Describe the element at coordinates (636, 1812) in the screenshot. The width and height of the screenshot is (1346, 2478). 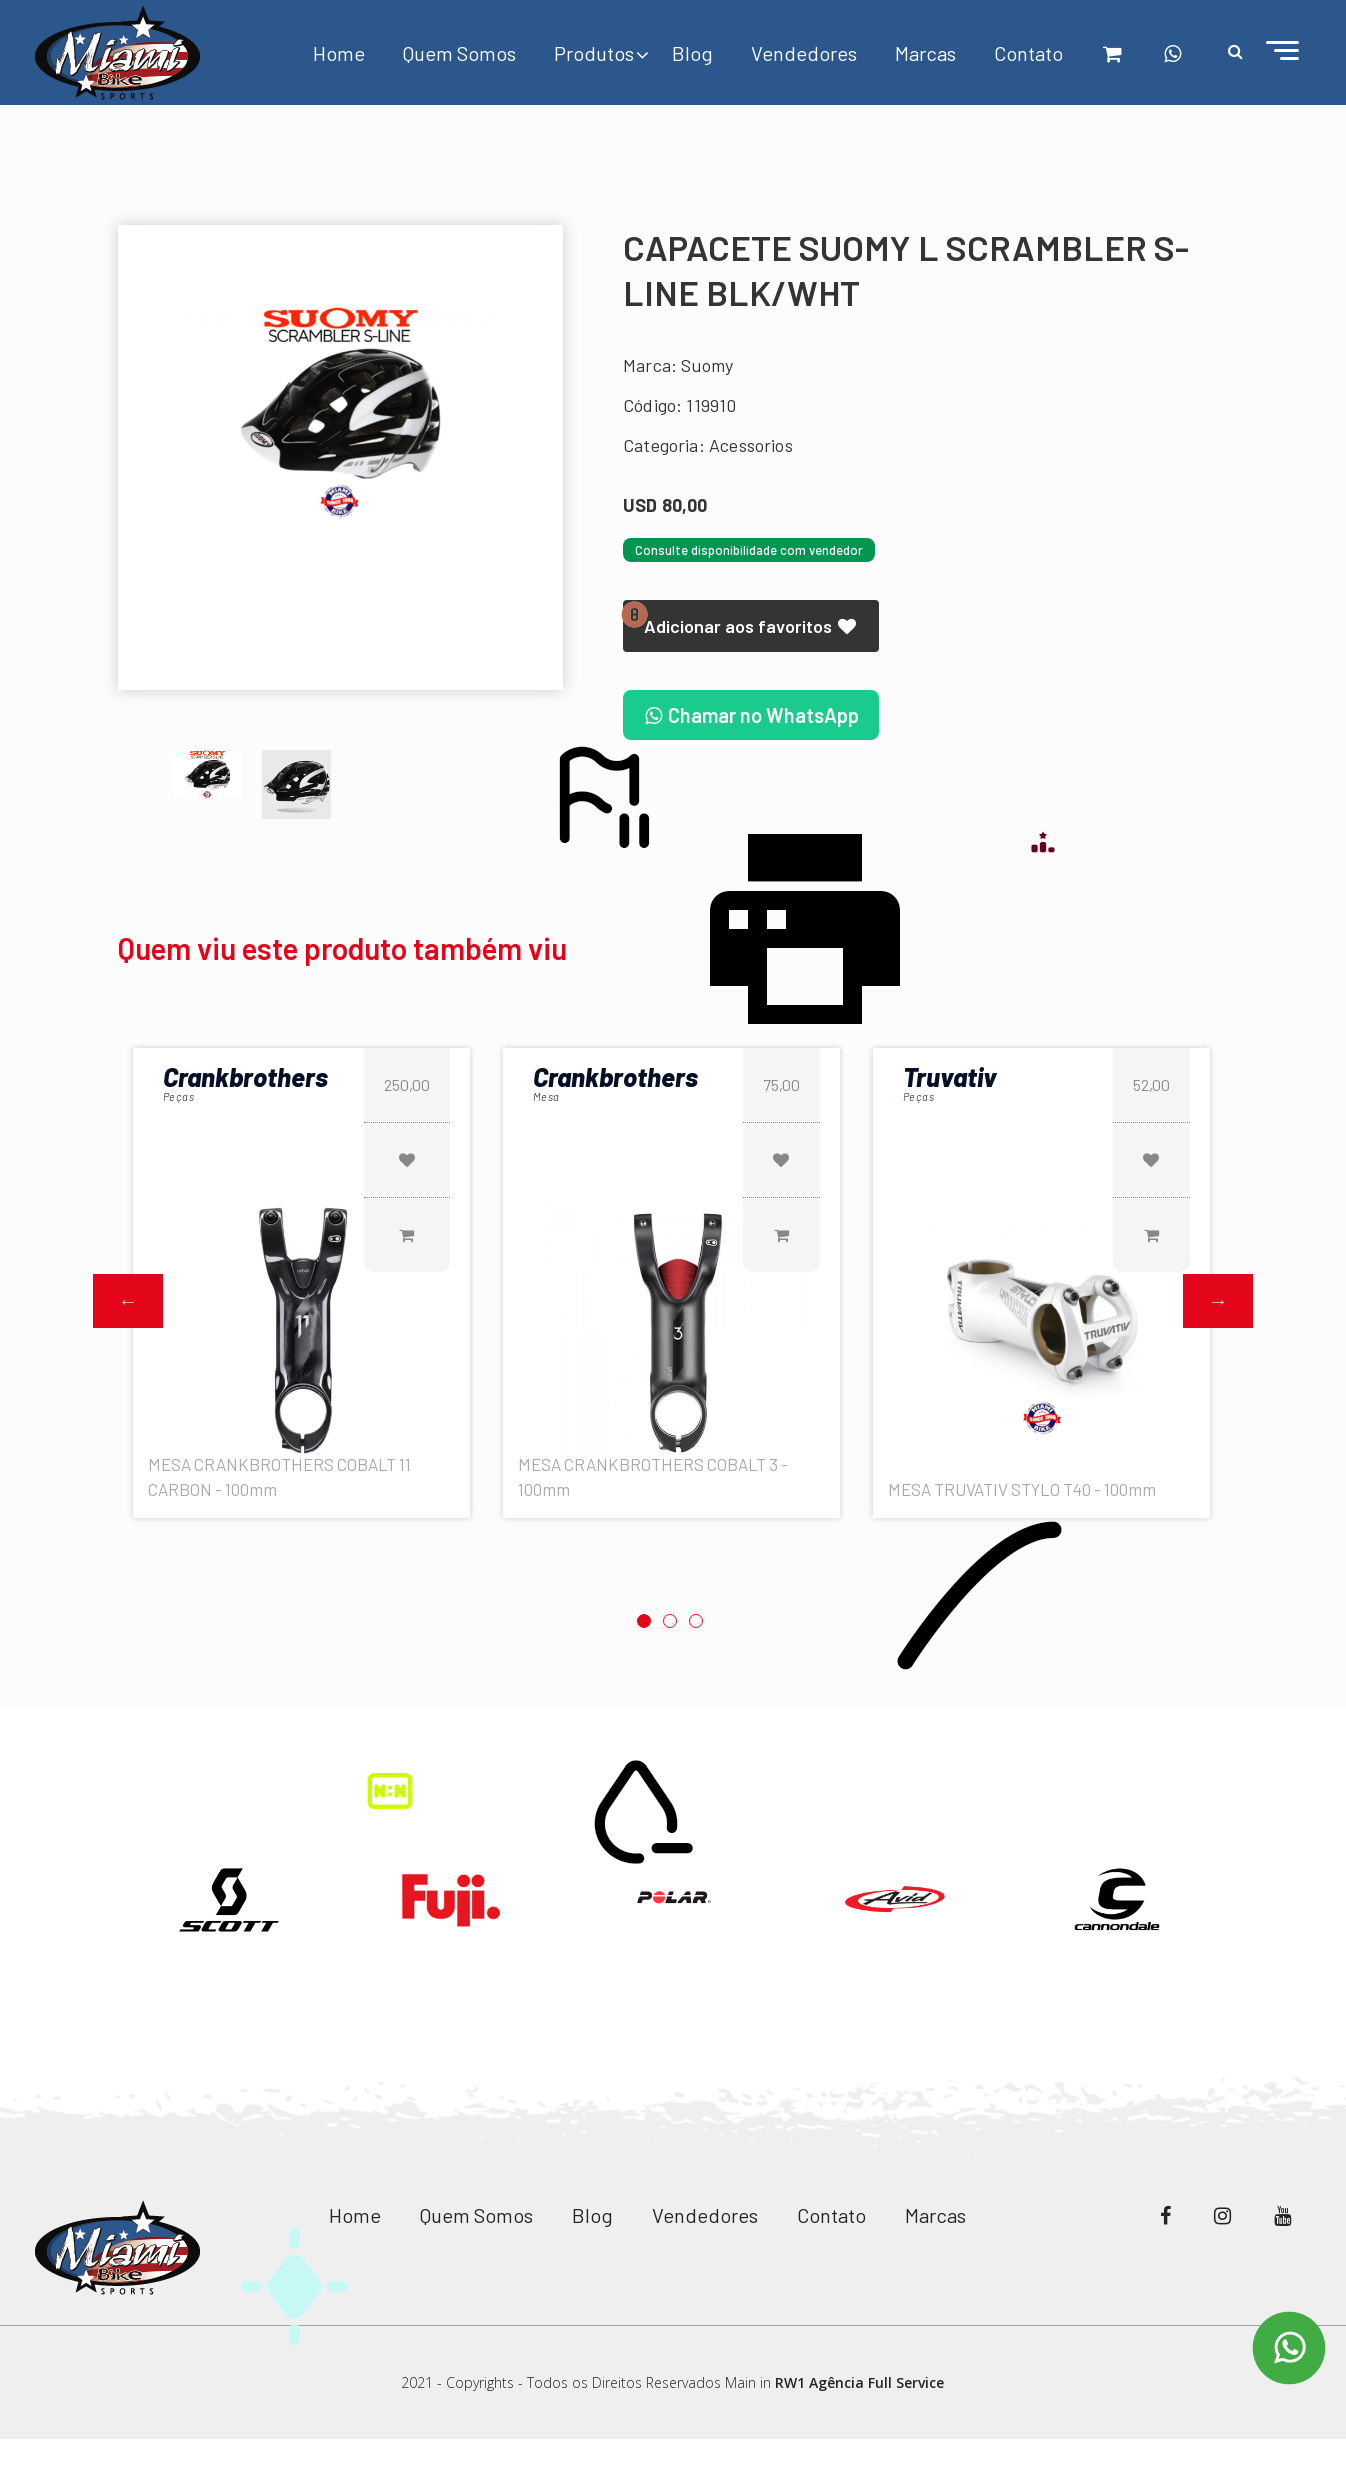
I see `decrease water or liquid level` at that location.